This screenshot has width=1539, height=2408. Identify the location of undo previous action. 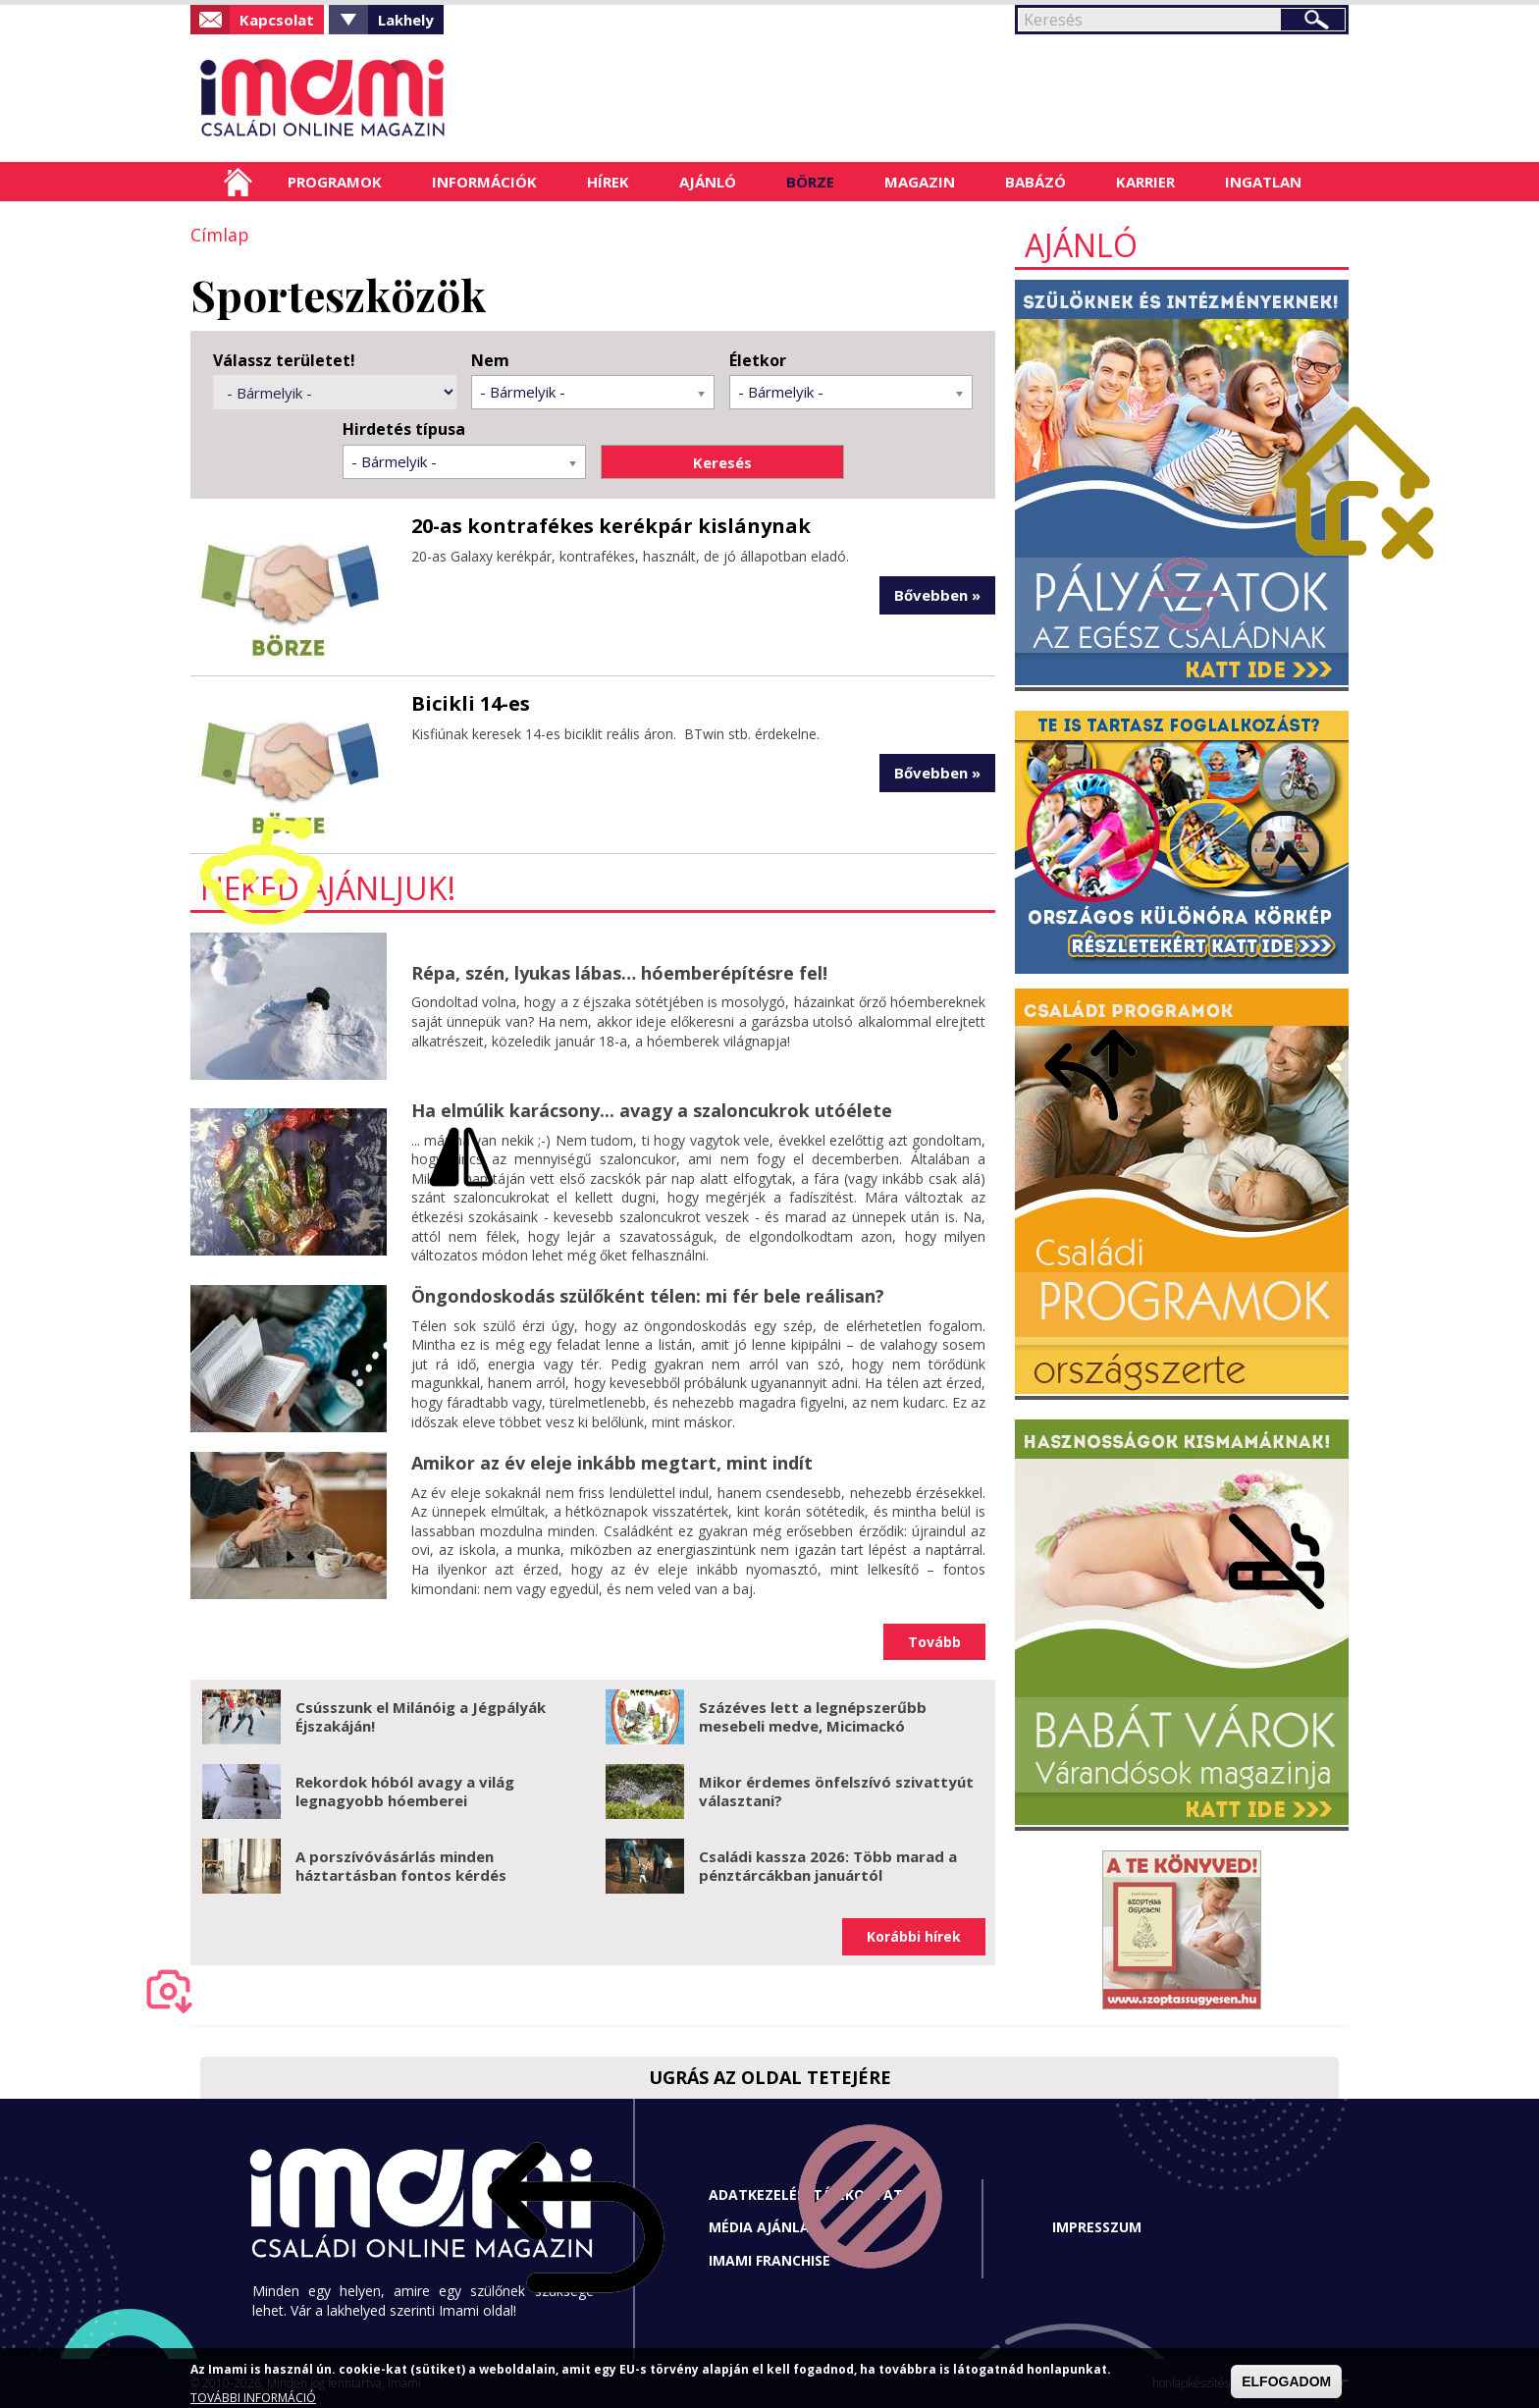
(575, 2223).